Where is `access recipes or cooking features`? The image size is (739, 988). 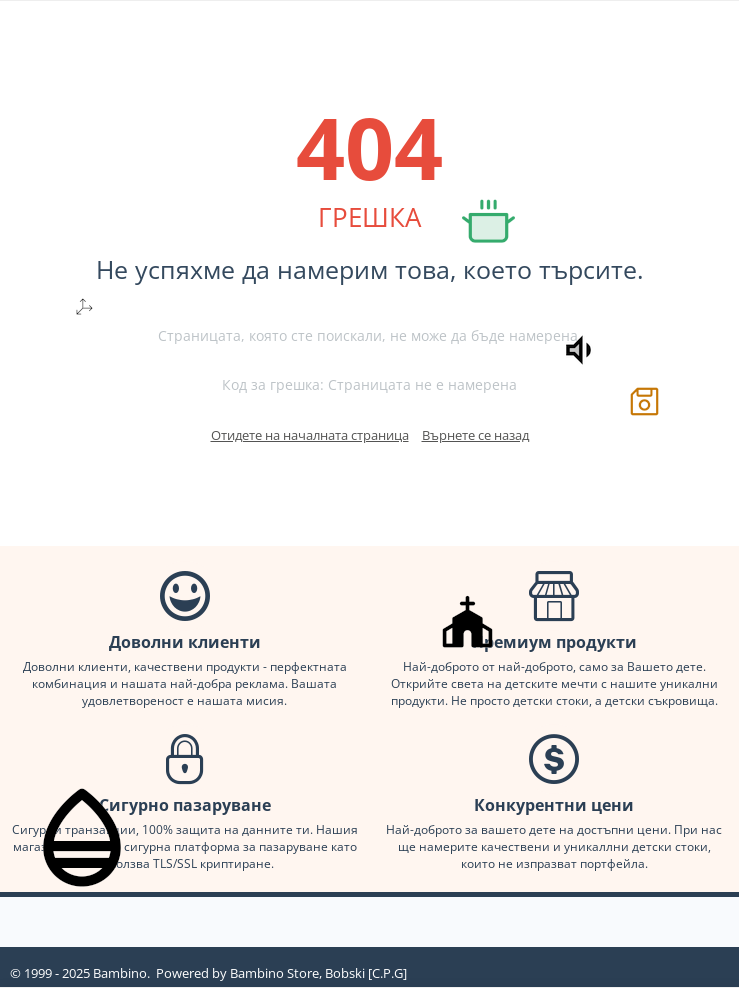 access recipes or cooking features is located at coordinates (488, 224).